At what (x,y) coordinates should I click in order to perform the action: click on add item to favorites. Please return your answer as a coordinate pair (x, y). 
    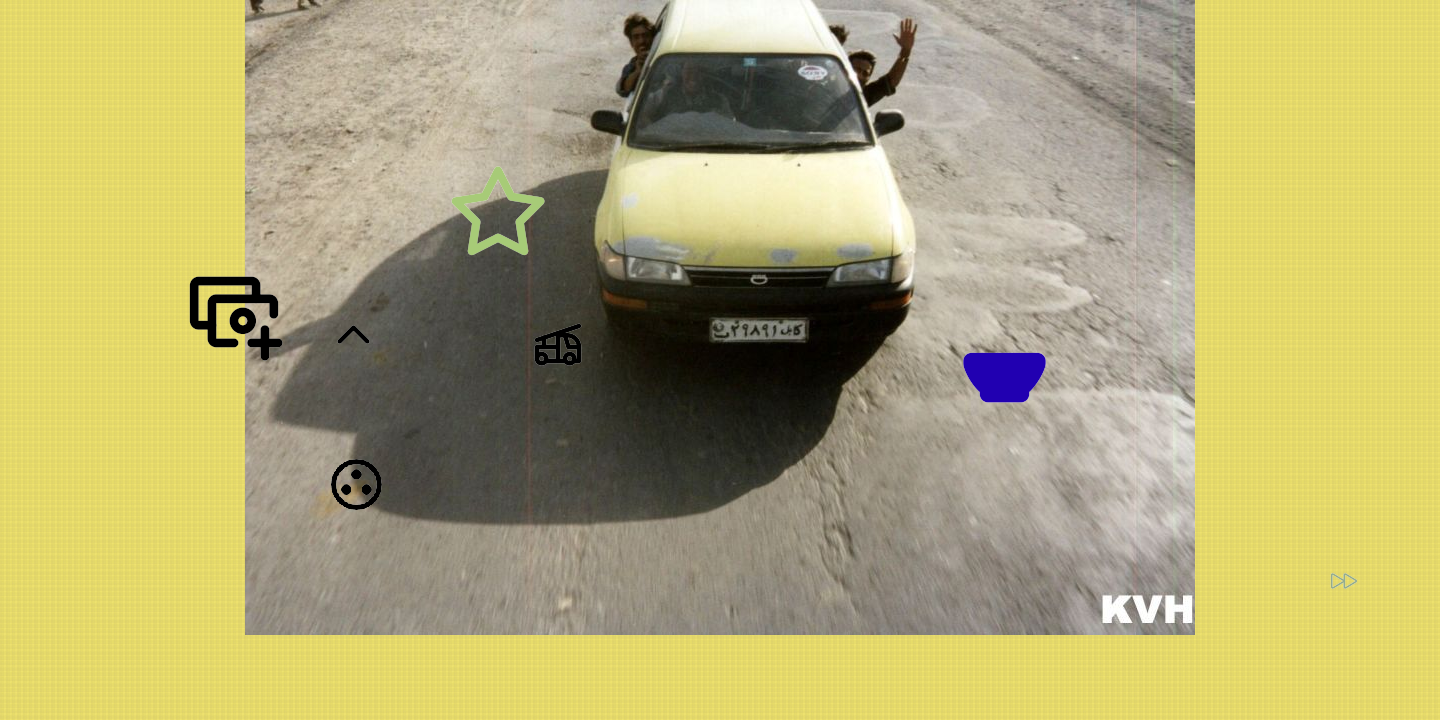
    Looking at the image, I should click on (498, 215).